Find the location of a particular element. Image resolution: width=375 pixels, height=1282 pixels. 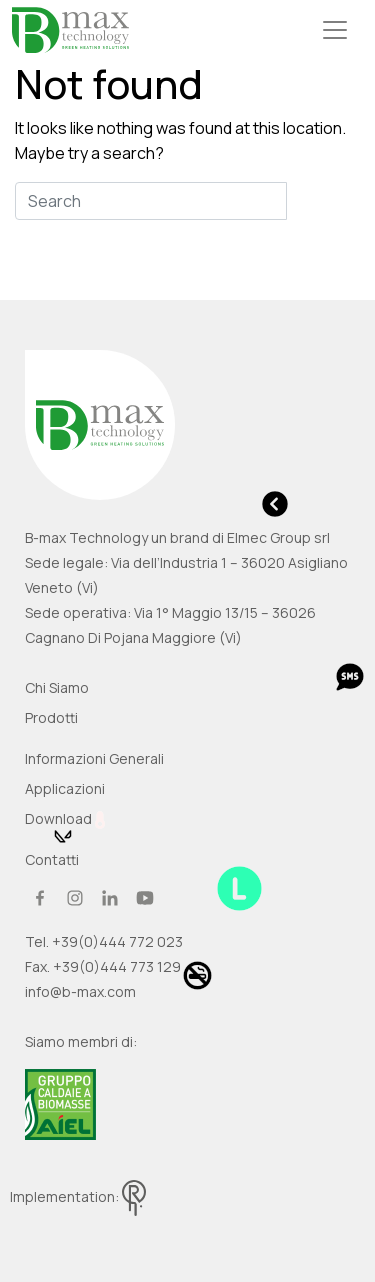

indicates an item or category labeled "L" is located at coordinates (239, 888).